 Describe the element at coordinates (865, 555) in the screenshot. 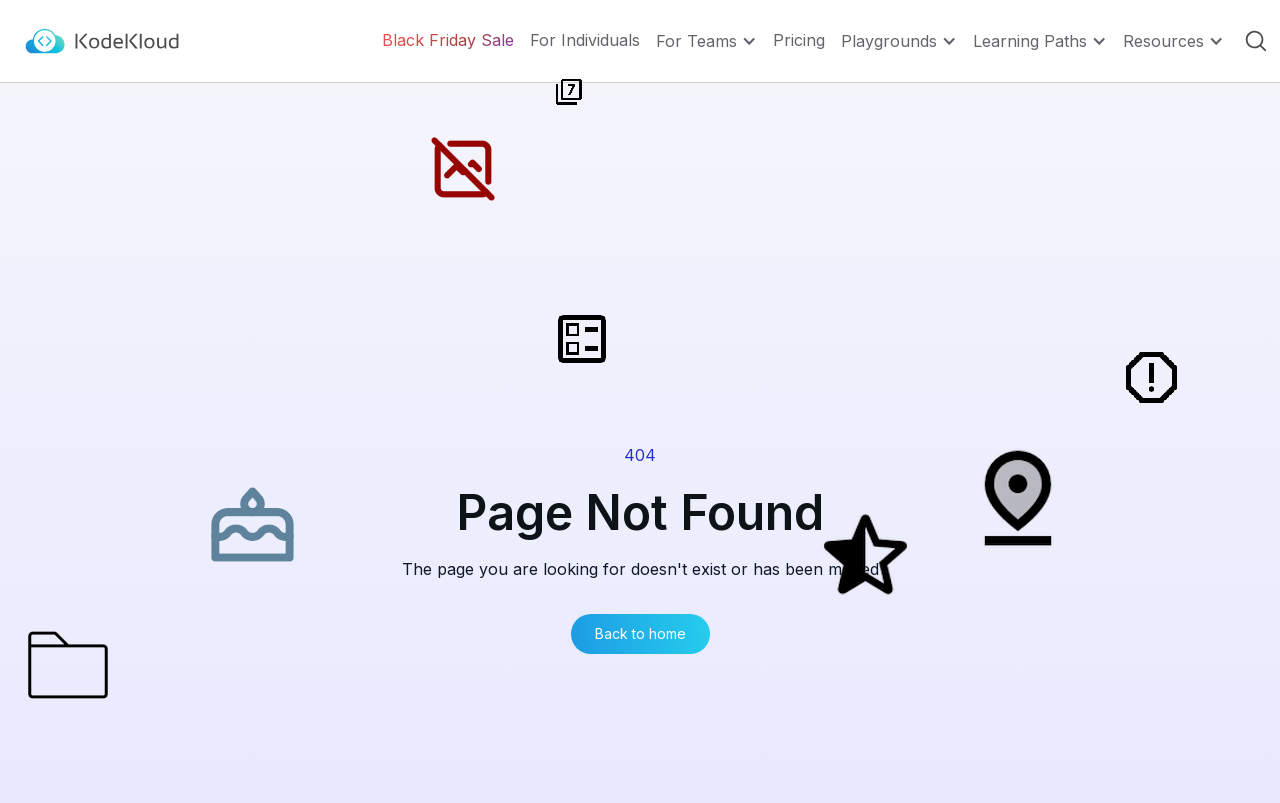

I see `indicates a partial or half-star rating` at that location.